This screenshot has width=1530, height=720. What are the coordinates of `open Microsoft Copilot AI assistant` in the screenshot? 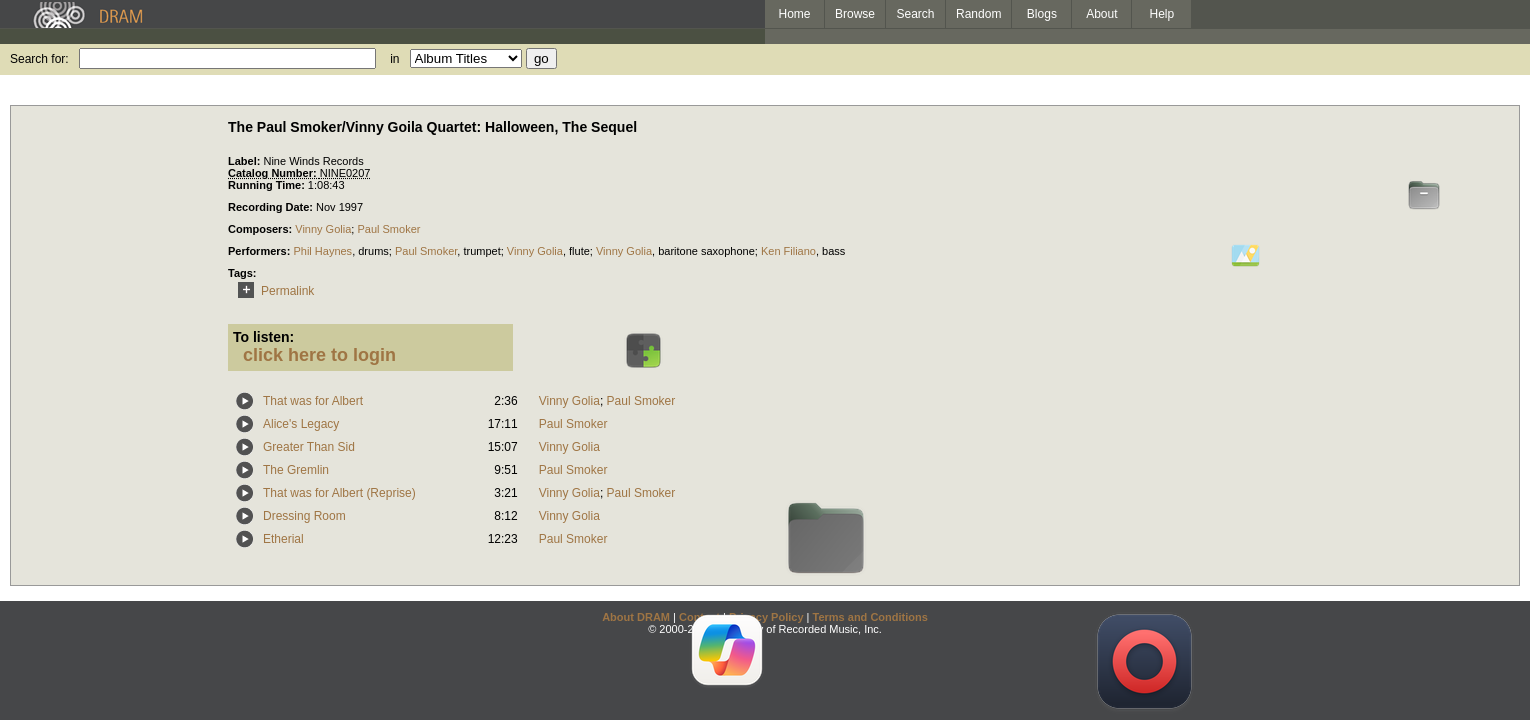 It's located at (727, 650).